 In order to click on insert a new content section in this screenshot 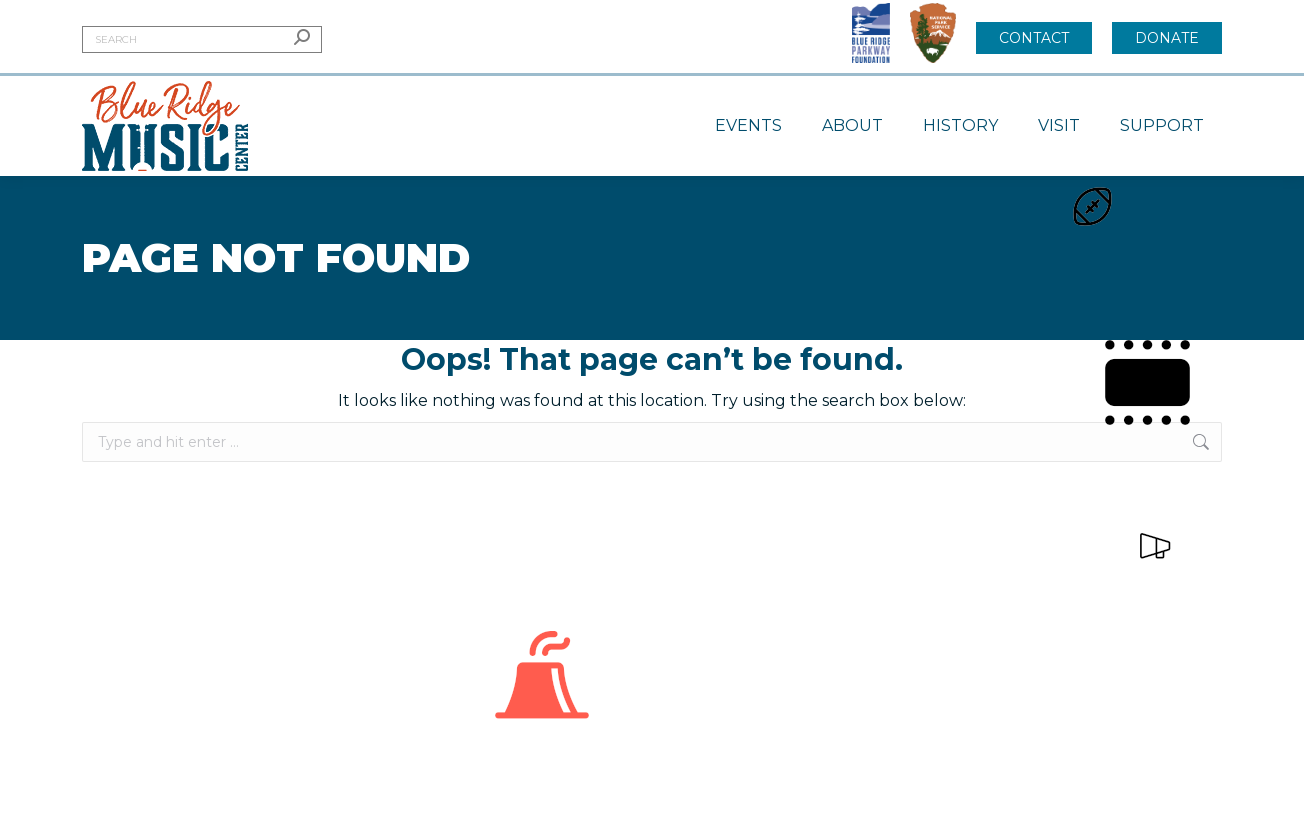, I will do `click(1147, 382)`.